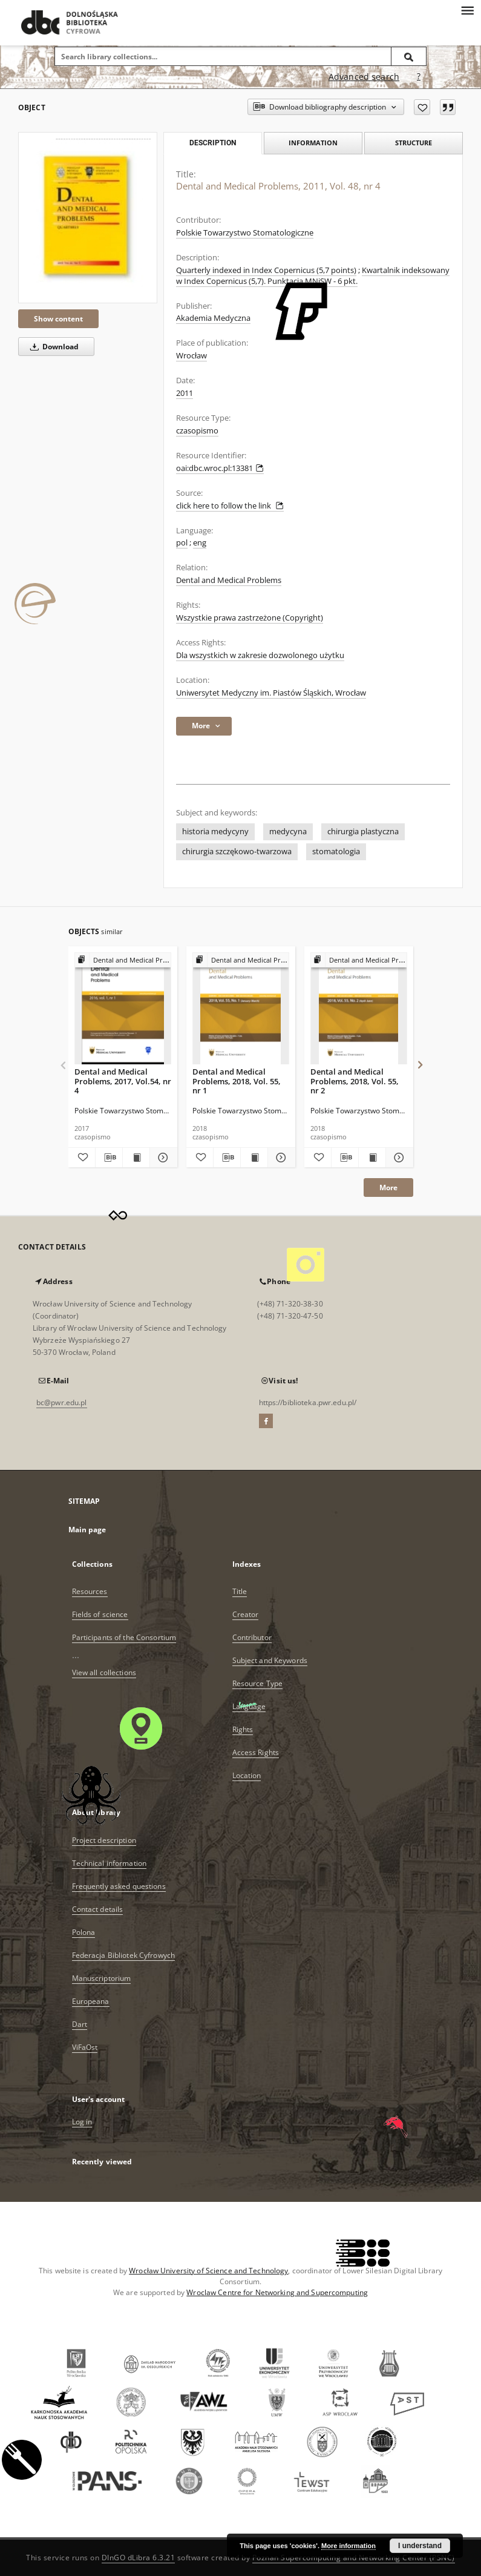  Describe the element at coordinates (306, 1265) in the screenshot. I see `open camera to take a photo` at that location.